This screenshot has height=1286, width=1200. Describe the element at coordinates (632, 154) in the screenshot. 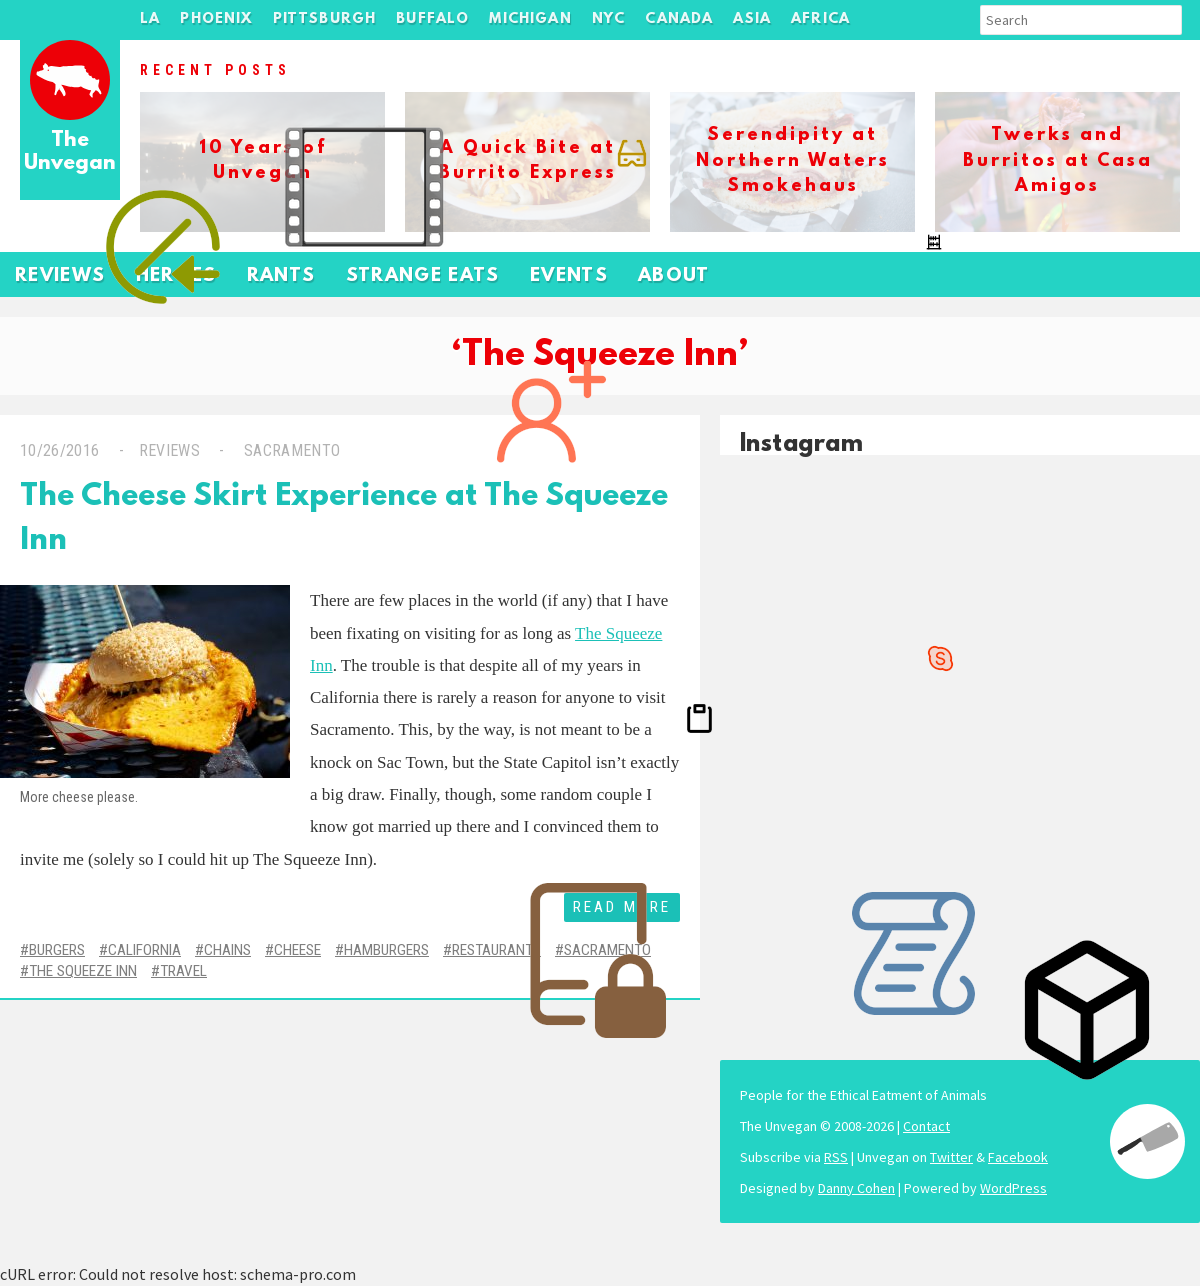

I see `enable 3D viewing mode` at that location.